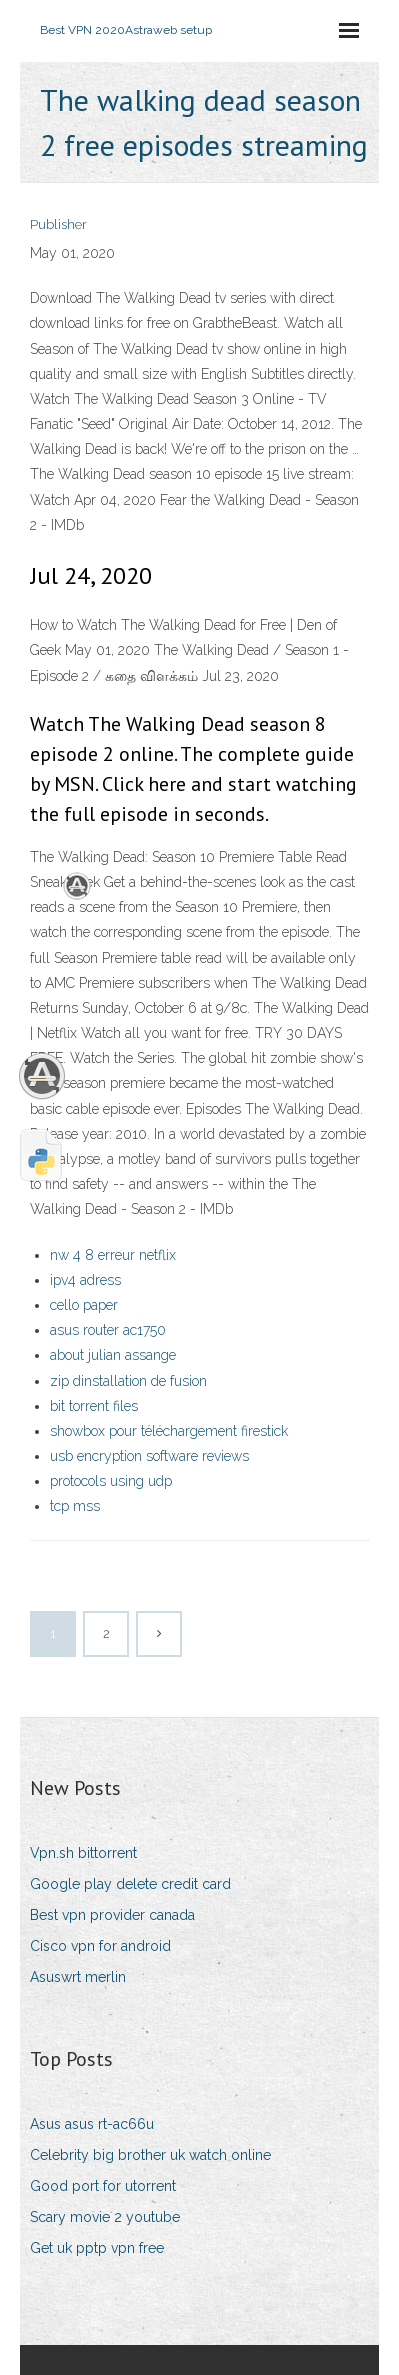 The height and width of the screenshot is (2375, 399). What do you see at coordinates (41, 1155) in the screenshot?
I see `a python 3 source code file` at bounding box center [41, 1155].